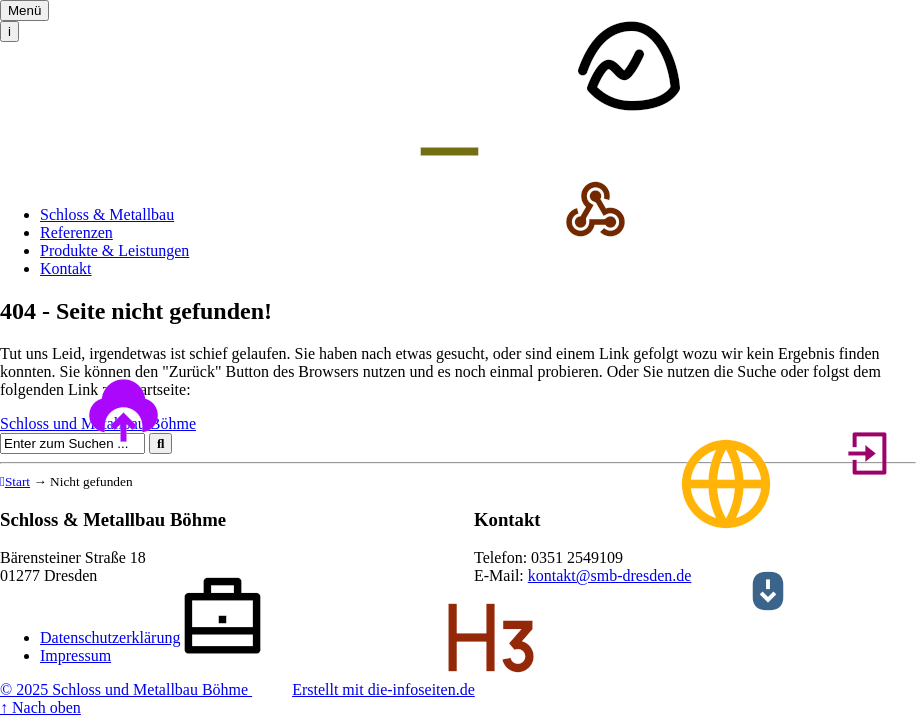 This screenshot has width=916, height=720. I want to click on switch to global or international settings, so click(726, 484).